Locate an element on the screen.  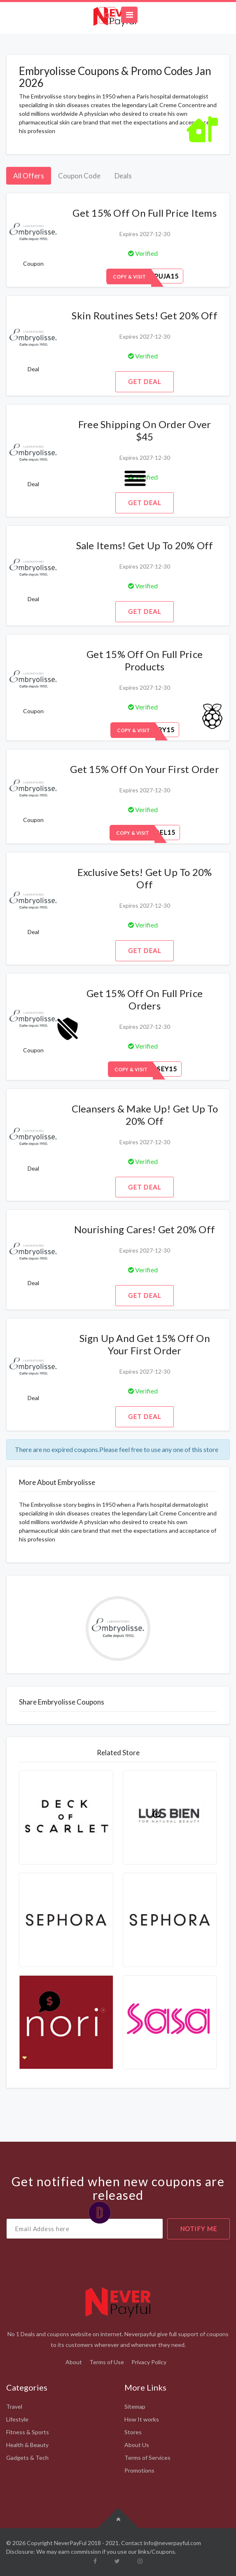
view your home address or primary location is located at coordinates (202, 129).